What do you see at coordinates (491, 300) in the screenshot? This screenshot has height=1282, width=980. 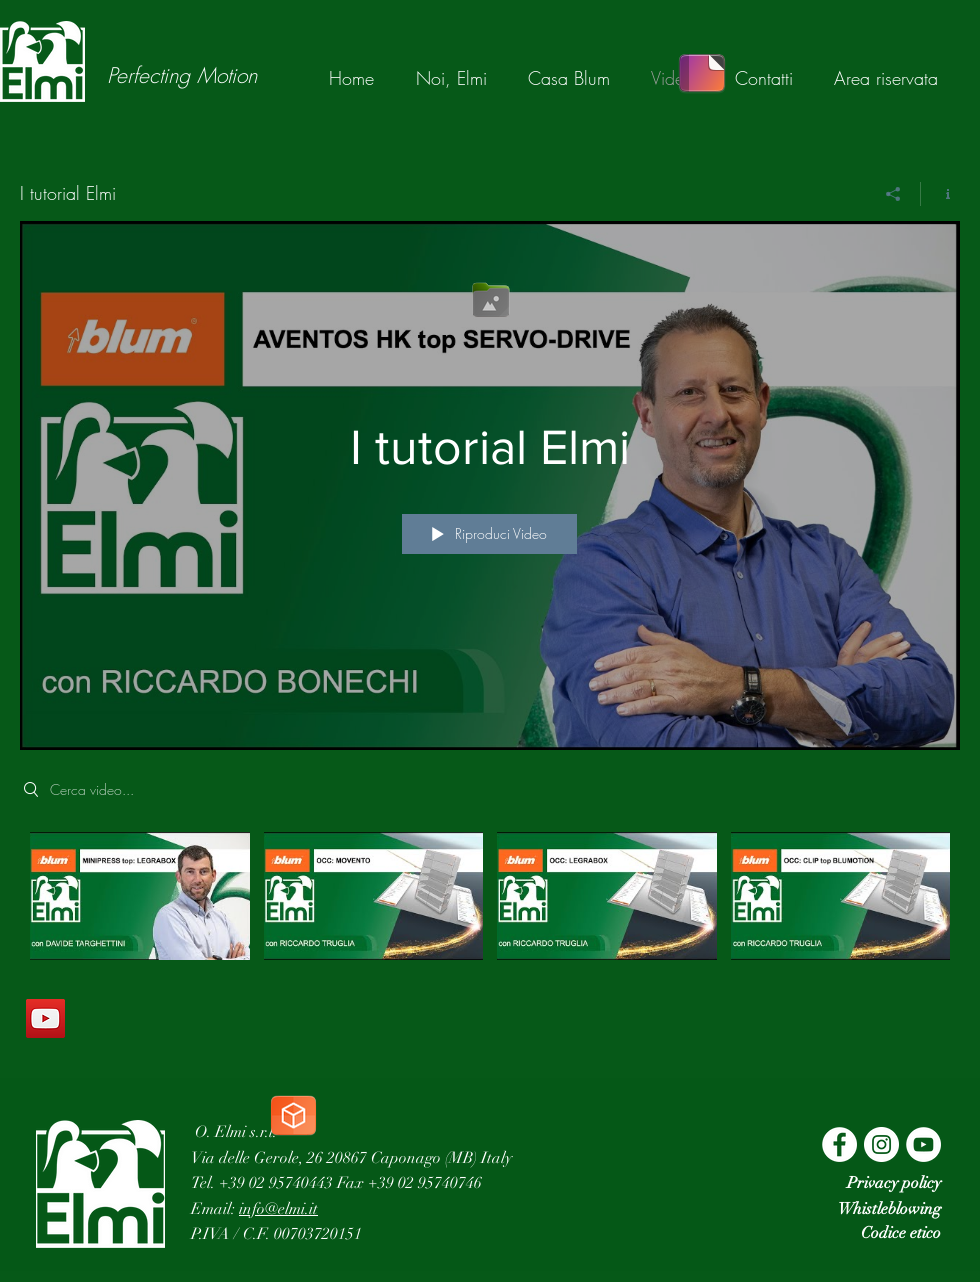 I see `open pictures folder` at bounding box center [491, 300].